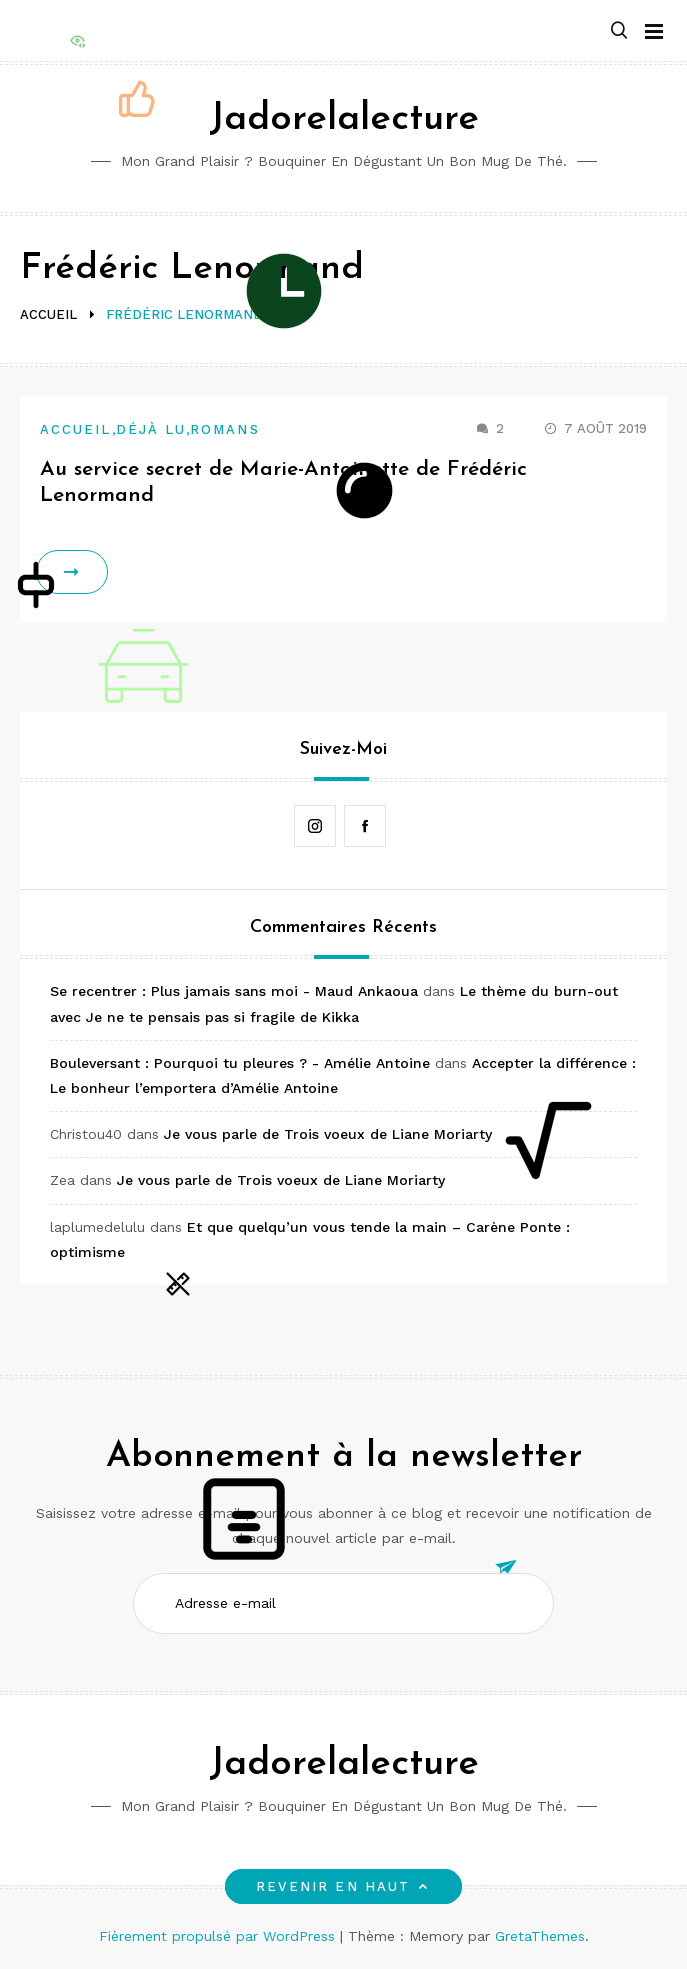  What do you see at coordinates (548, 1140) in the screenshot?
I see `access square root or radical function in calculator` at bounding box center [548, 1140].